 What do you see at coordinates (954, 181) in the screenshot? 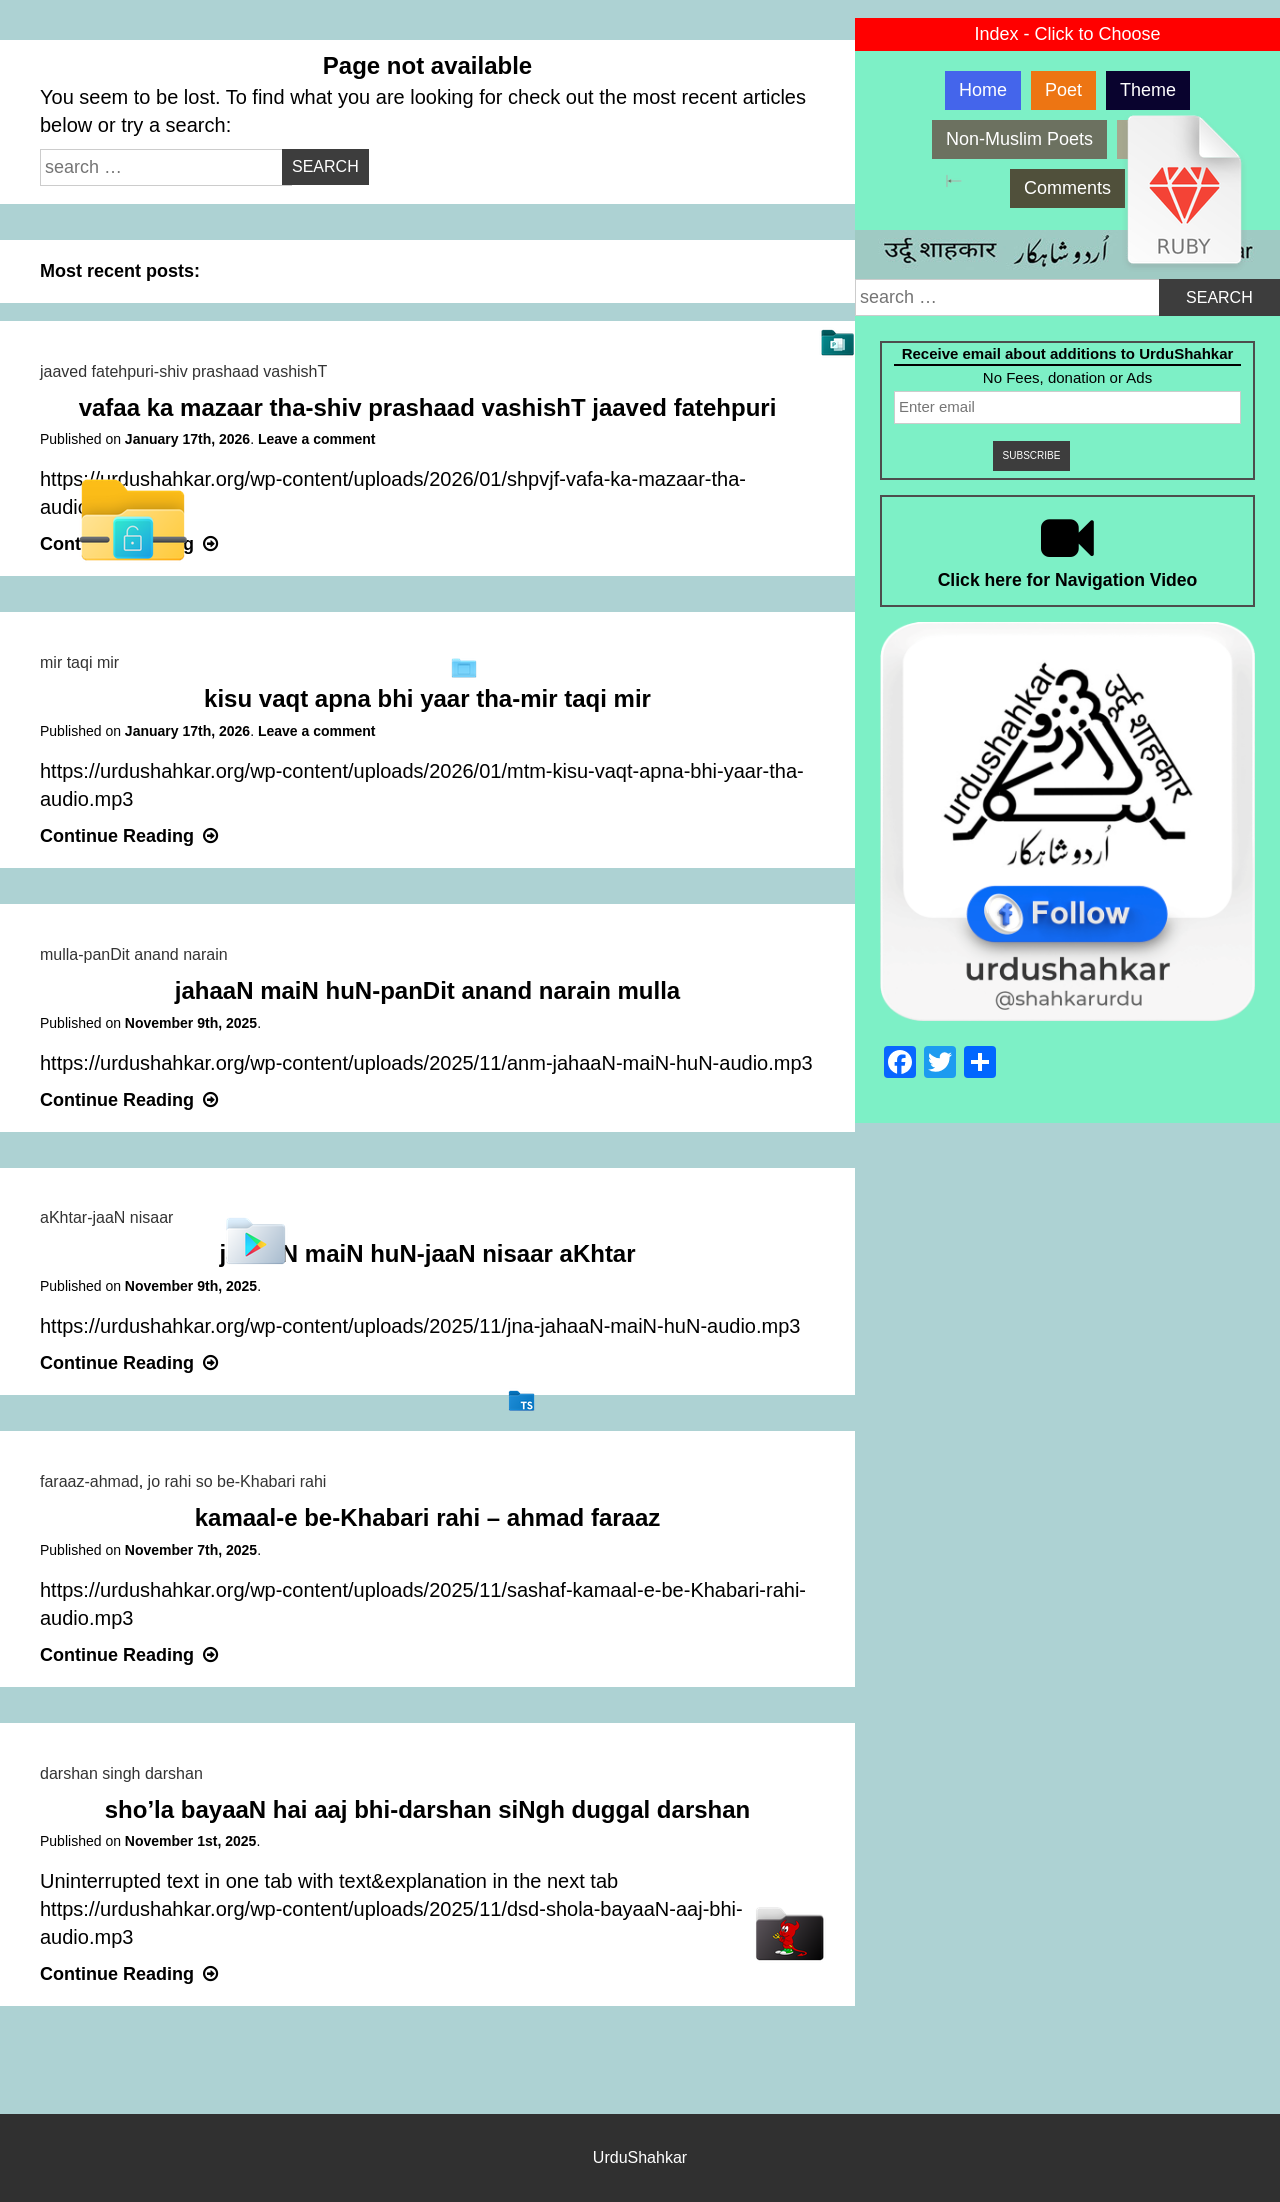
I see `go to the first item in a list or sequence` at bounding box center [954, 181].